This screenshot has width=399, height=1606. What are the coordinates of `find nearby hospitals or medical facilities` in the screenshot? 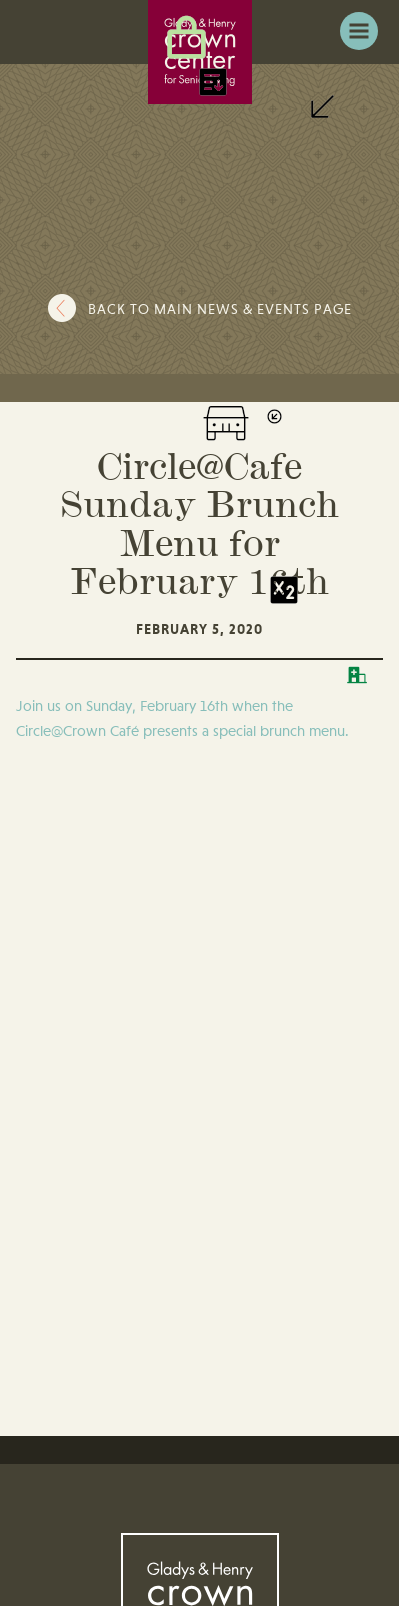 It's located at (356, 675).